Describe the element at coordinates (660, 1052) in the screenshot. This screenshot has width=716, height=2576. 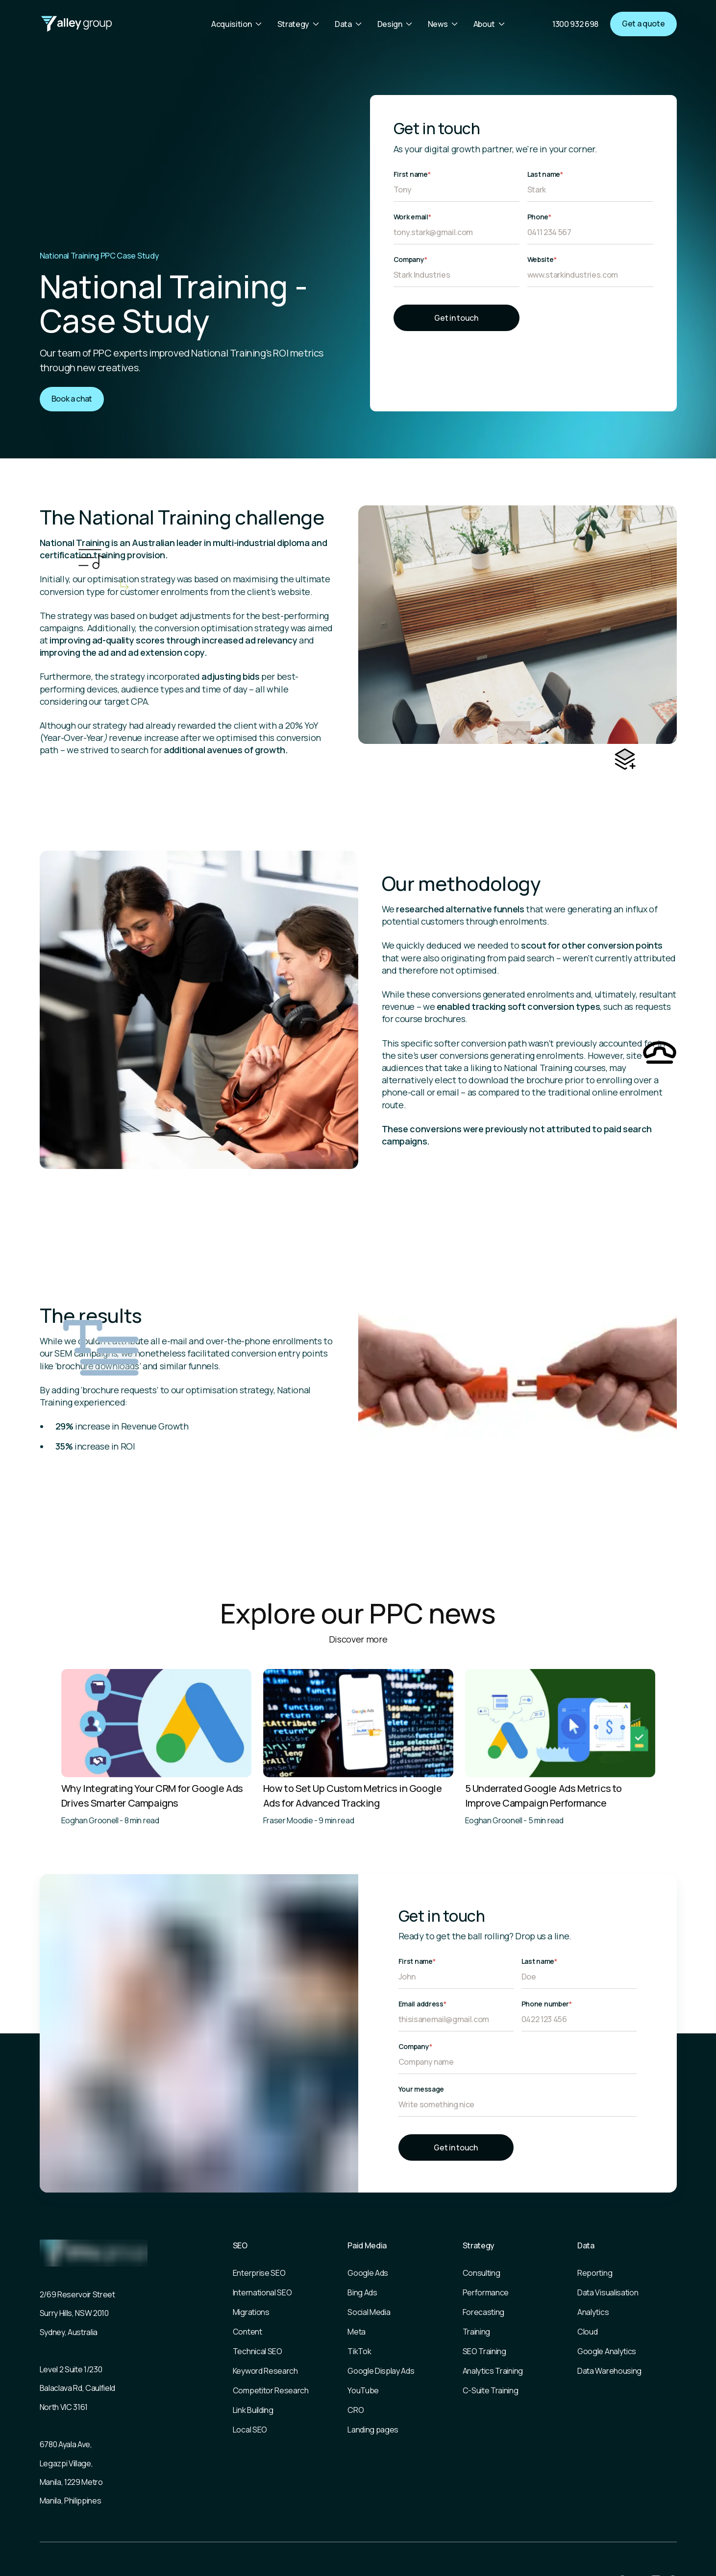
I see `end the current phone call` at that location.